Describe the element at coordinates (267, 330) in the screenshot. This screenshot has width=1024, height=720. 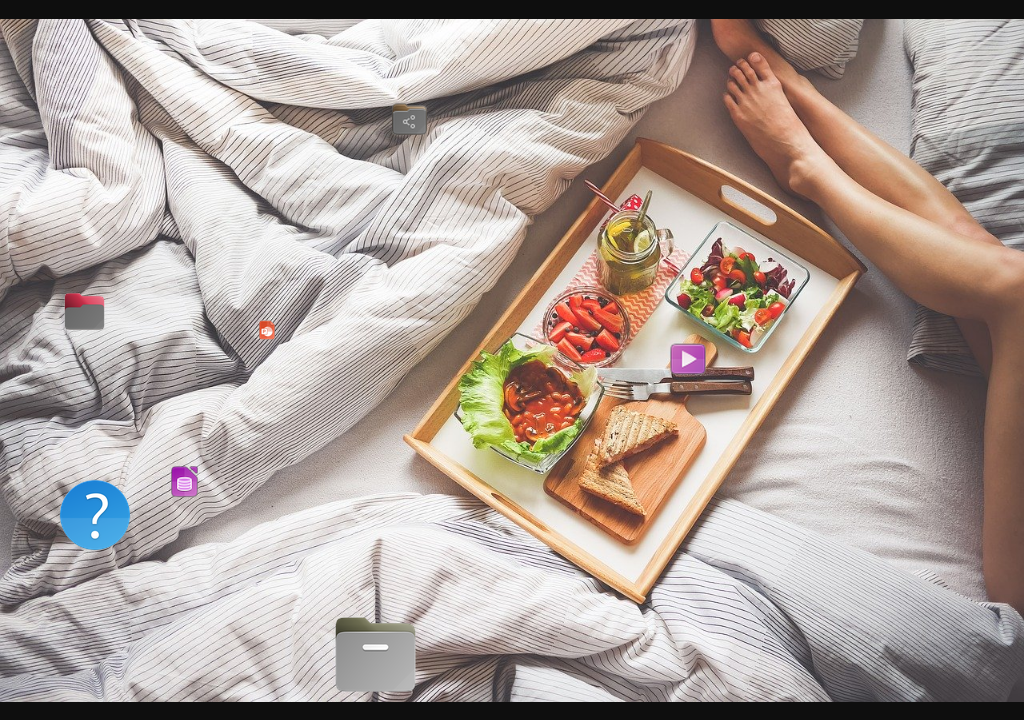
I see `a microsoft powerpoint file` at that location.